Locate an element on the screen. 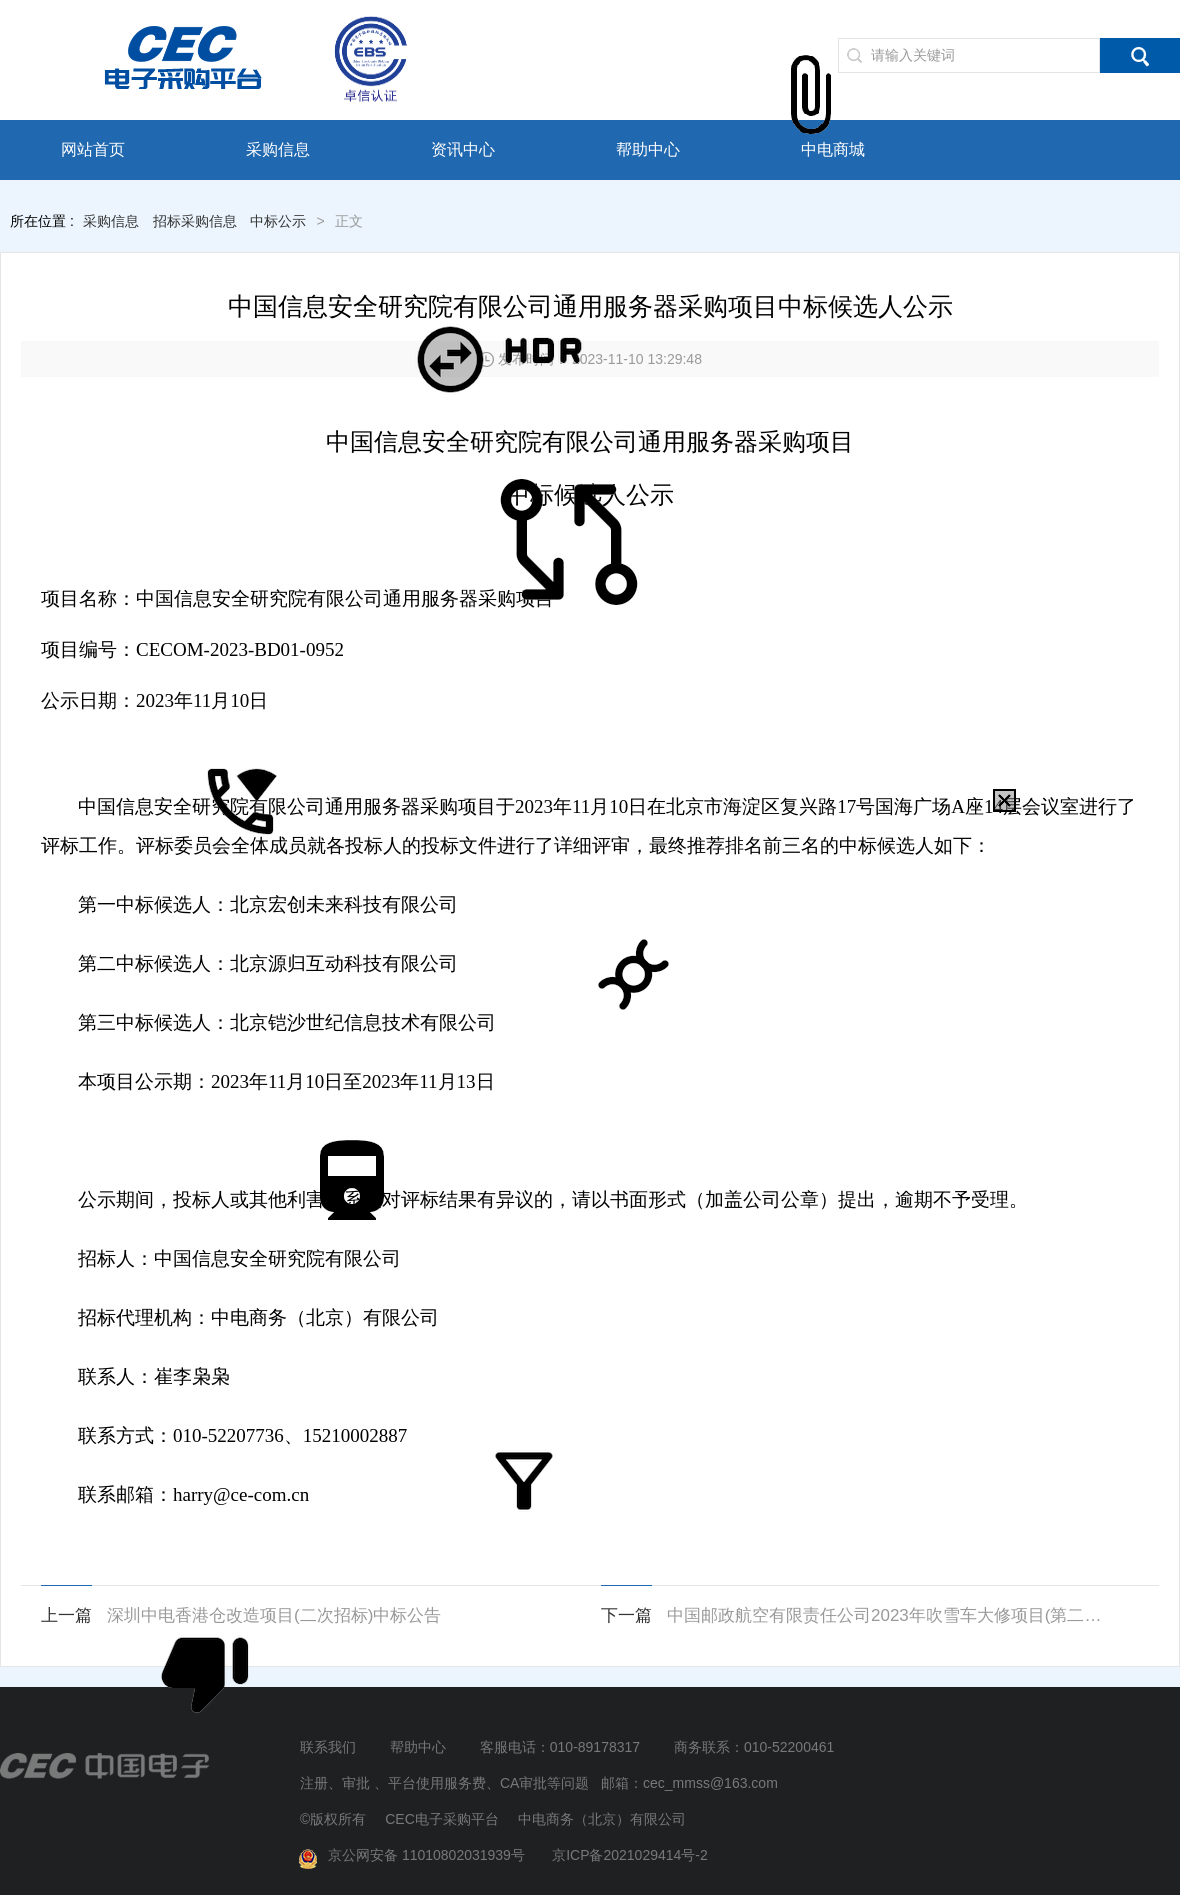 Image resolution: width=1180 pixels, height=1895 pixels. access genetic or DNA-related information is located at coordinates (633, 974).